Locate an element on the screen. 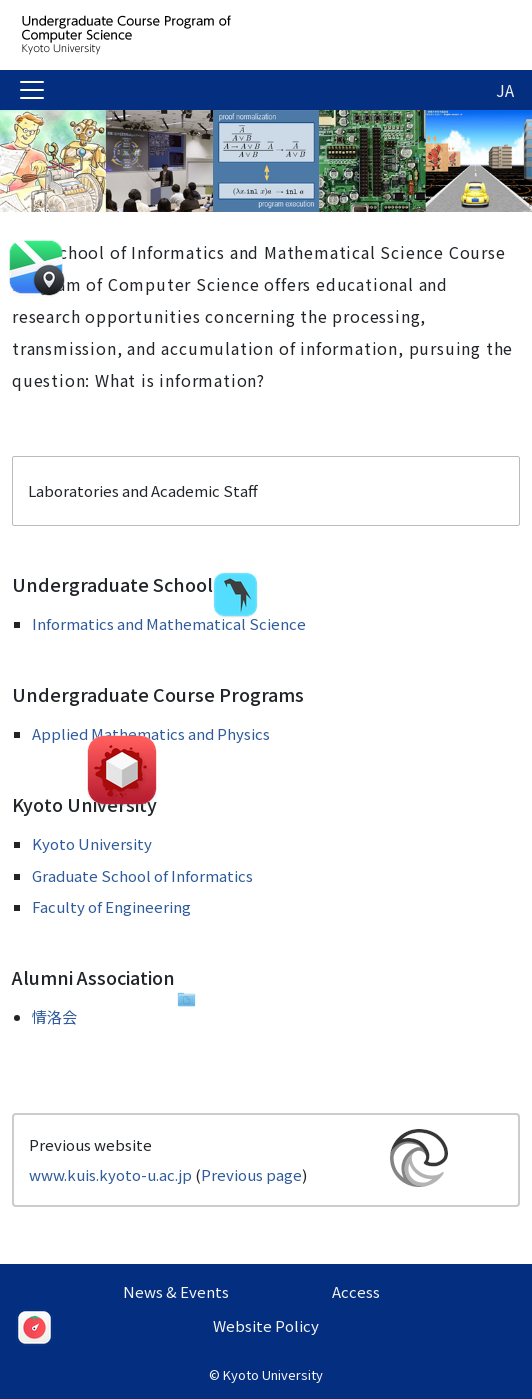 The image size is (532, 1399). open Google Maps is located at coordinates (36, 267).